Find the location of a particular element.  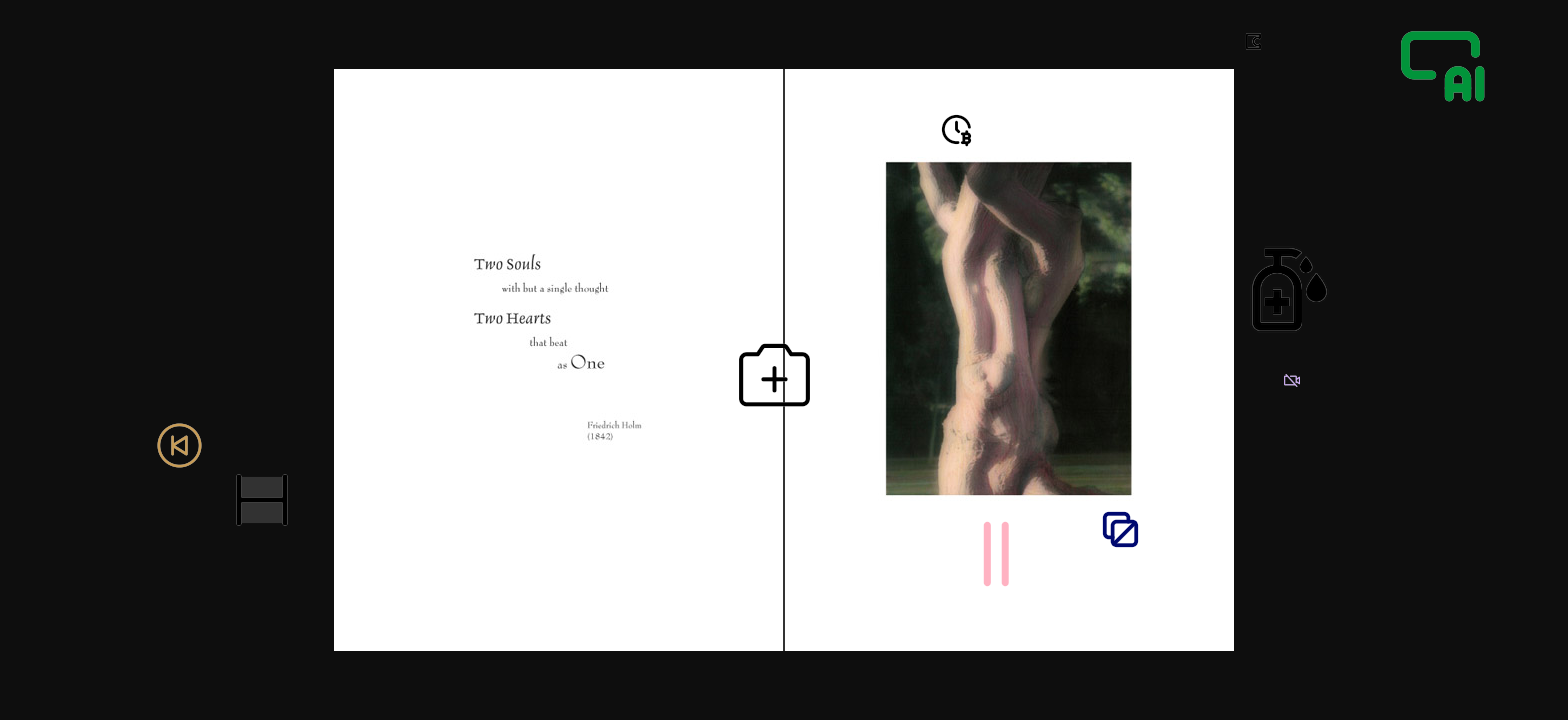

turn off camera or disable video is located at coordinates (1291, 380).